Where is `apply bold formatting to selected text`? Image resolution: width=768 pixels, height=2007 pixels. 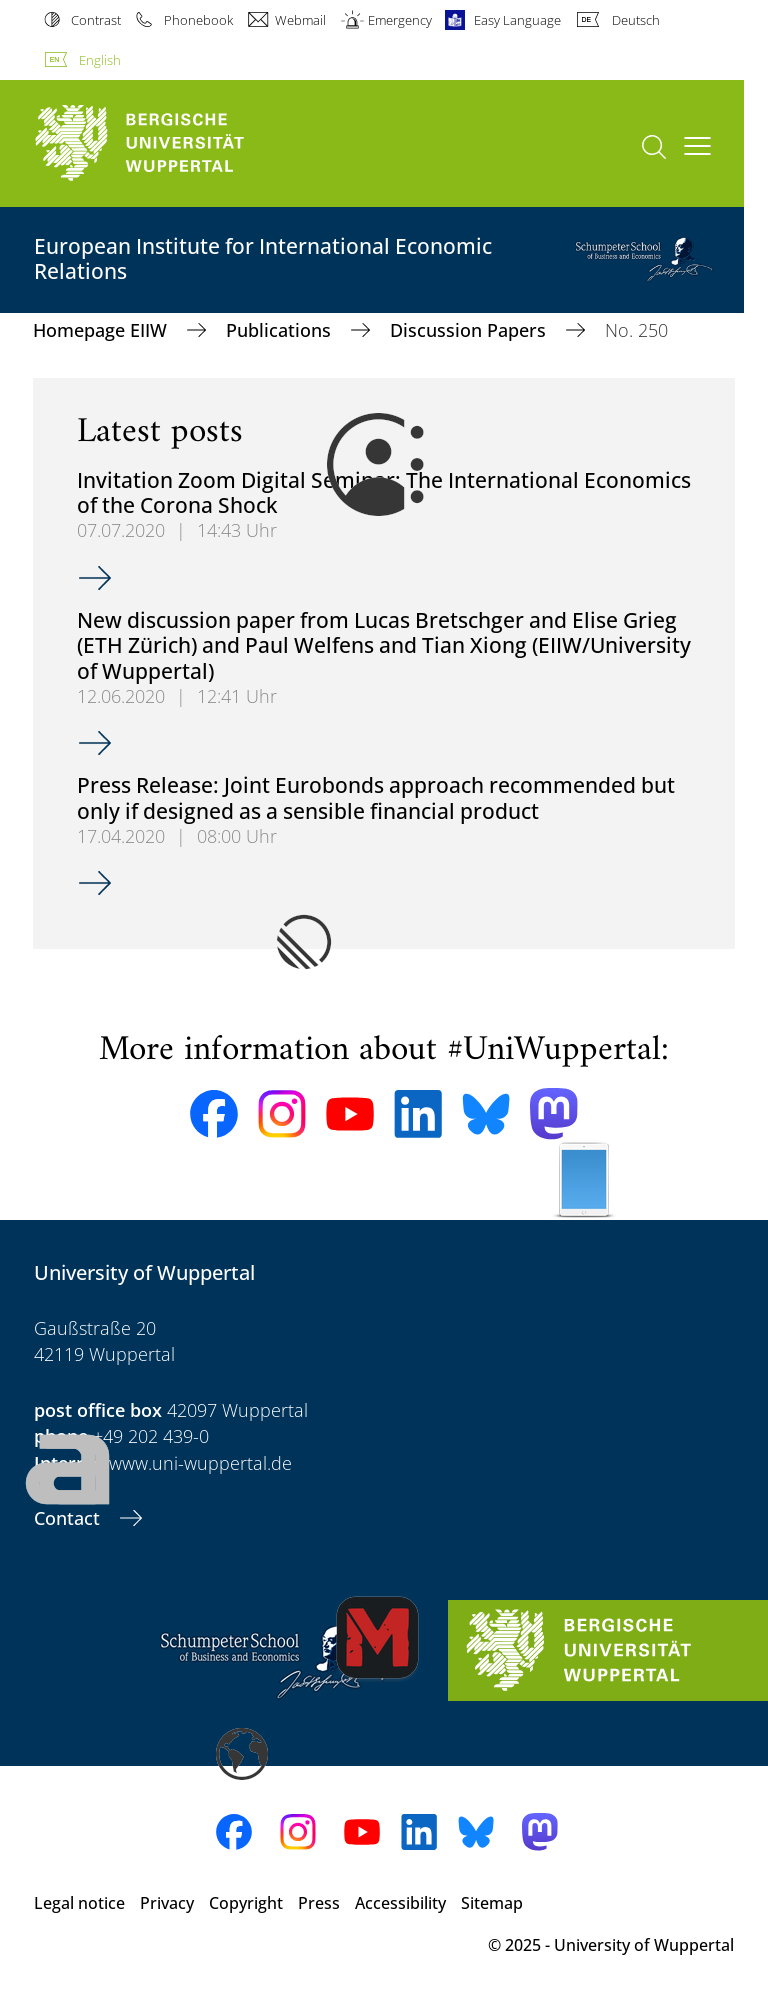 apply bold formatting to selected text is located at coordinates (67, 1469).